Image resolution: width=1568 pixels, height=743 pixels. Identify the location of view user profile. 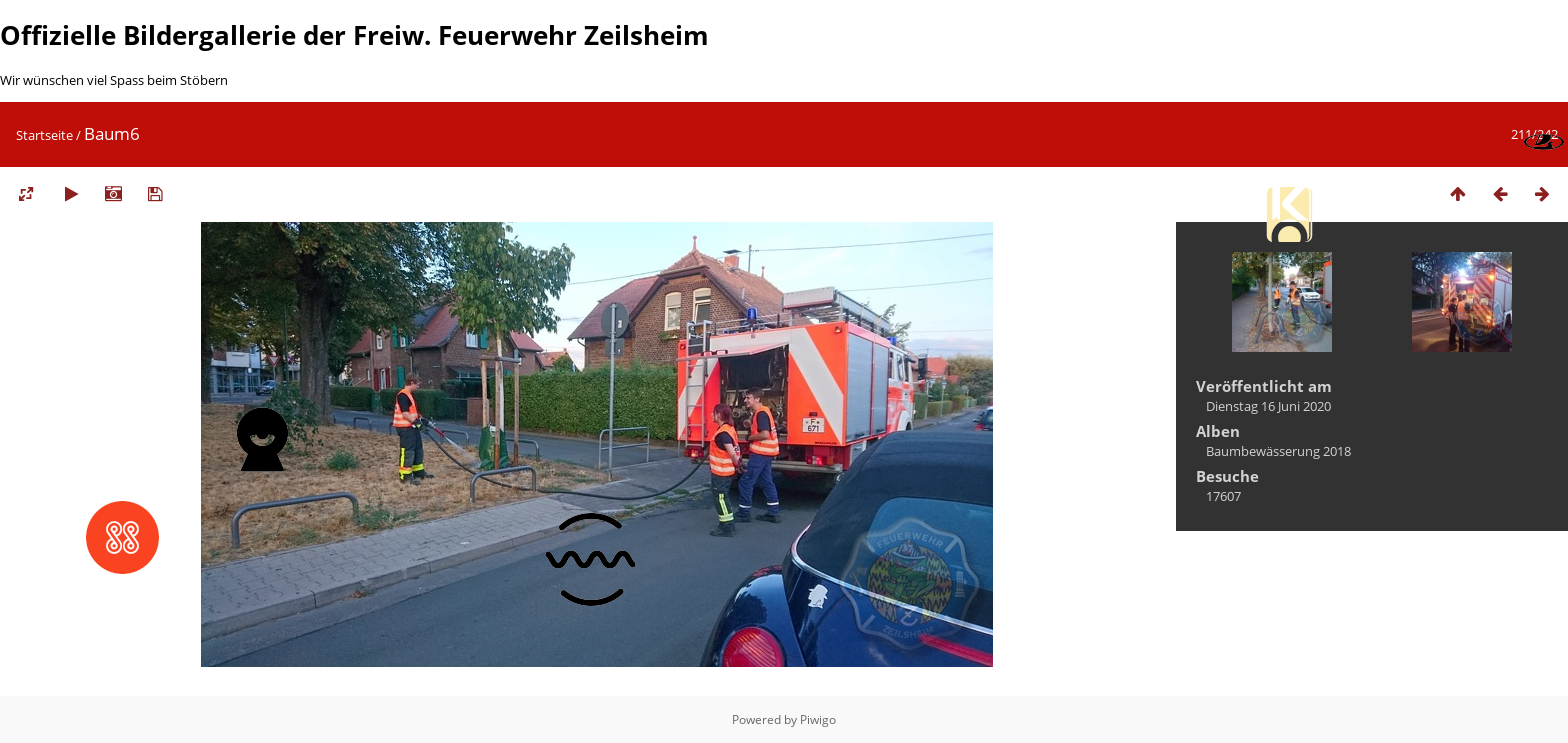
(262, 439).